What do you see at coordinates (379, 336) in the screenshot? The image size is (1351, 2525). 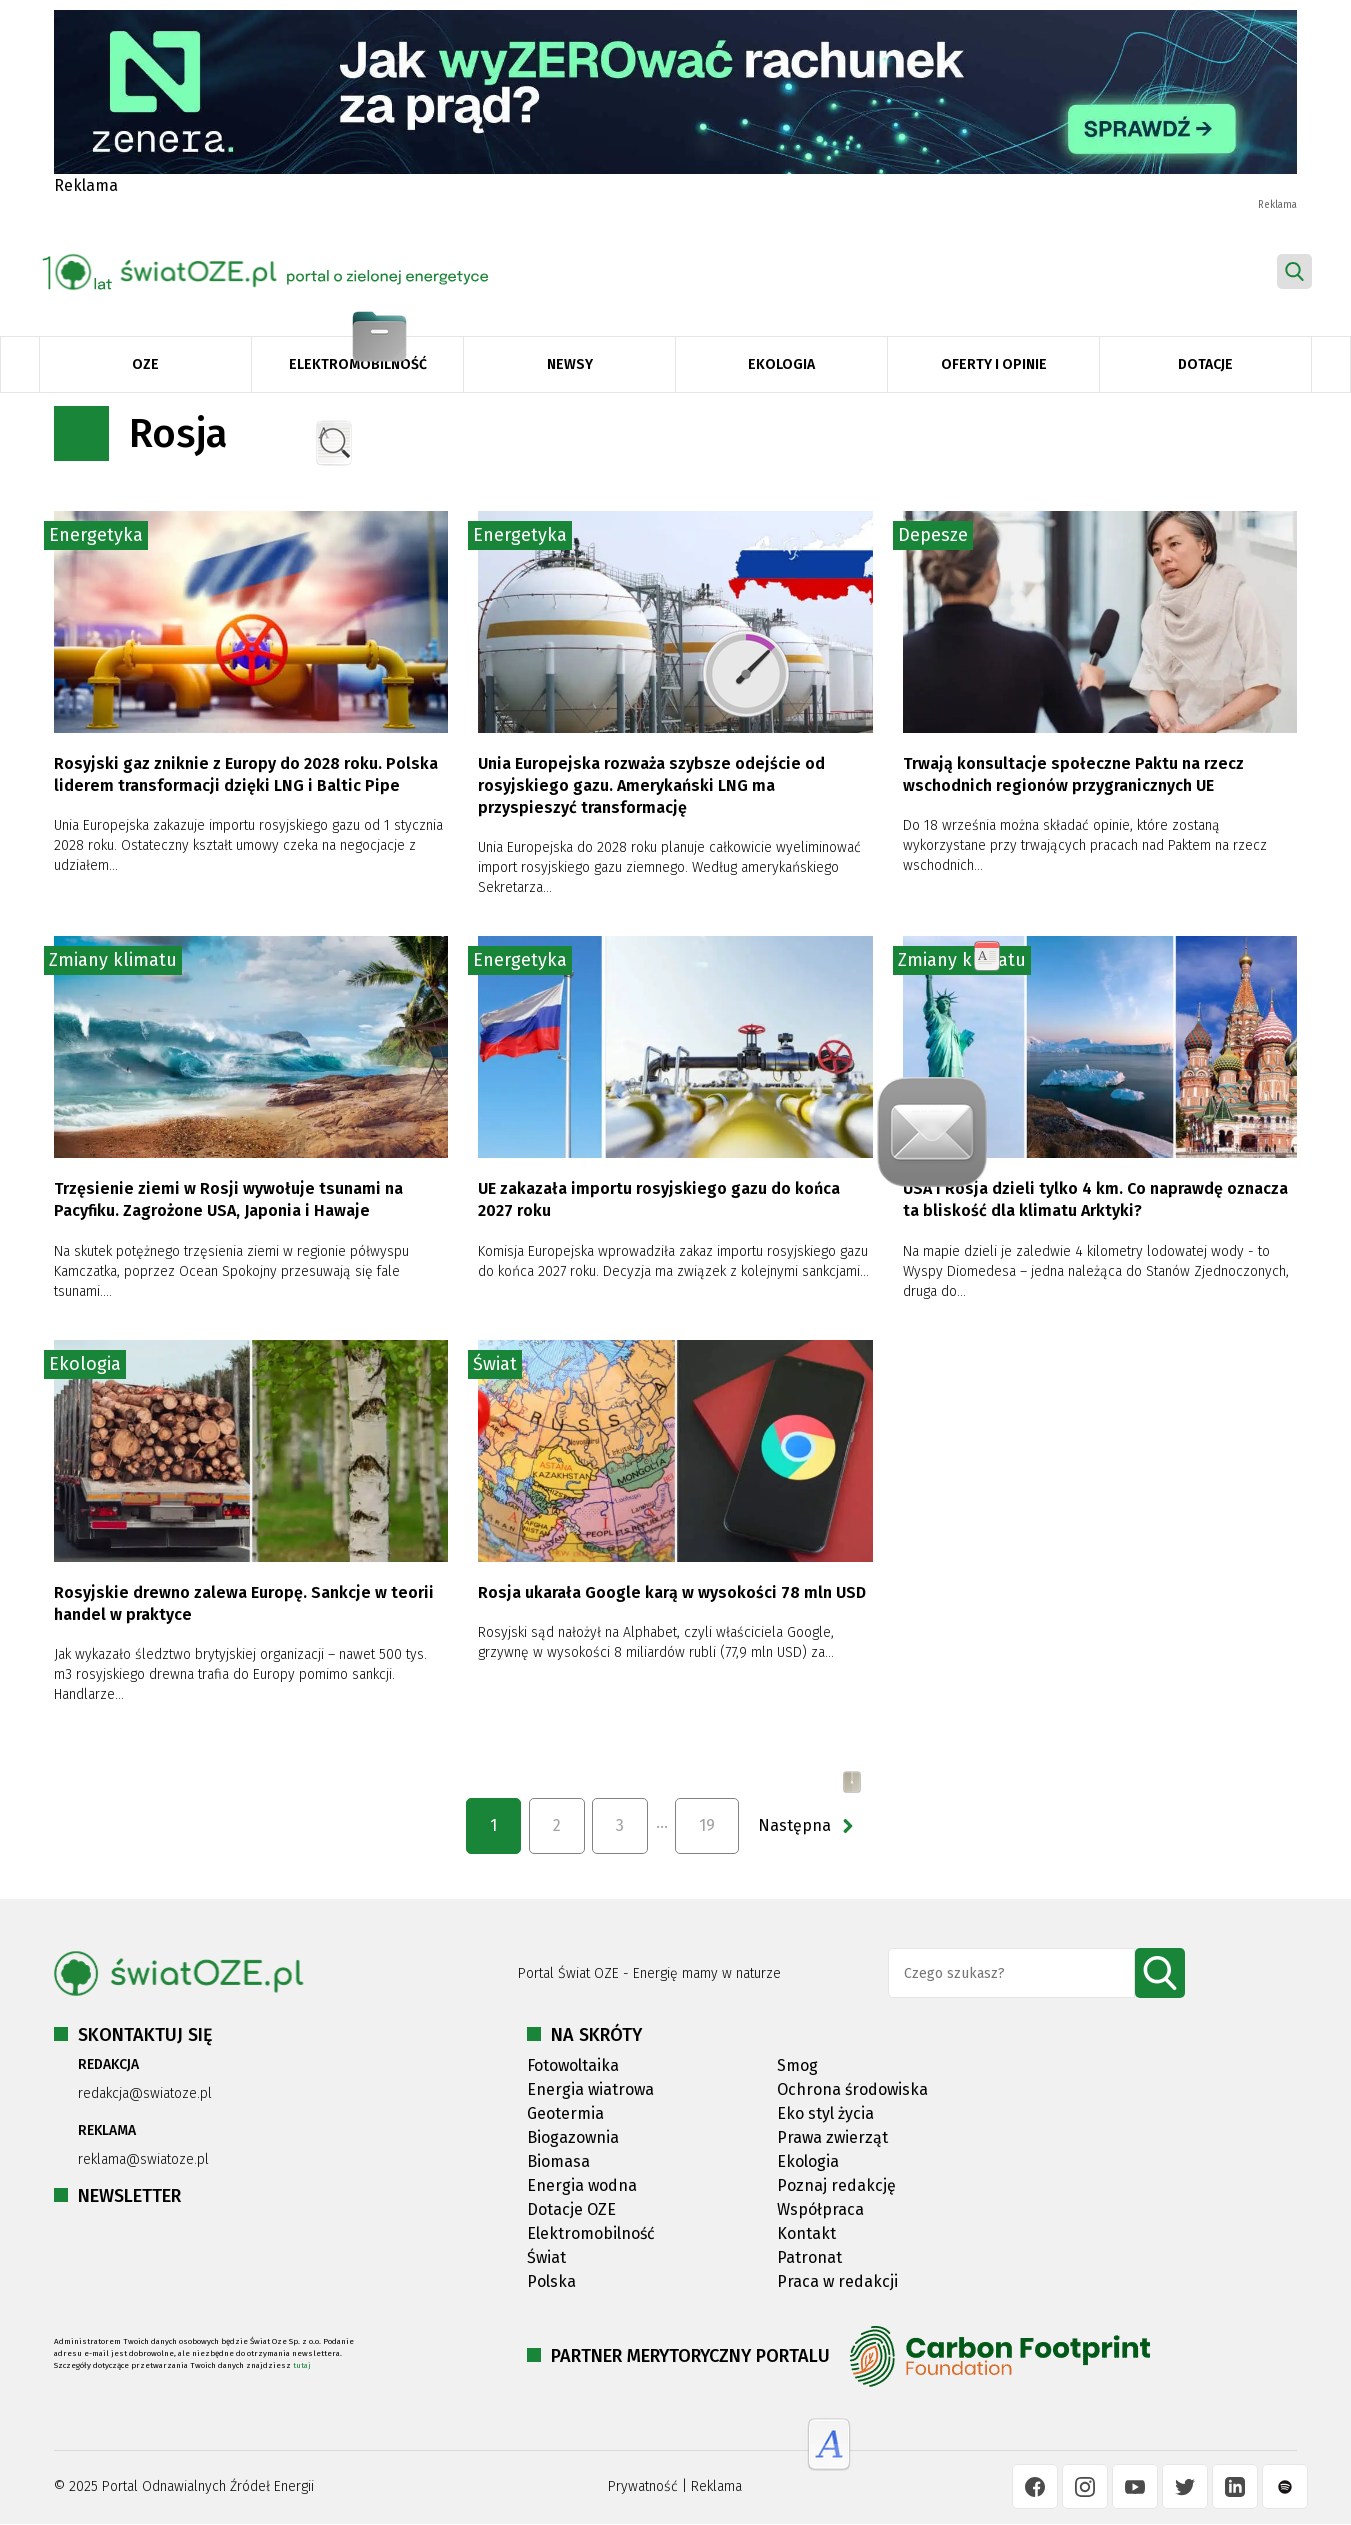 I see `open the file manager application` at bounding box center [379, 336].